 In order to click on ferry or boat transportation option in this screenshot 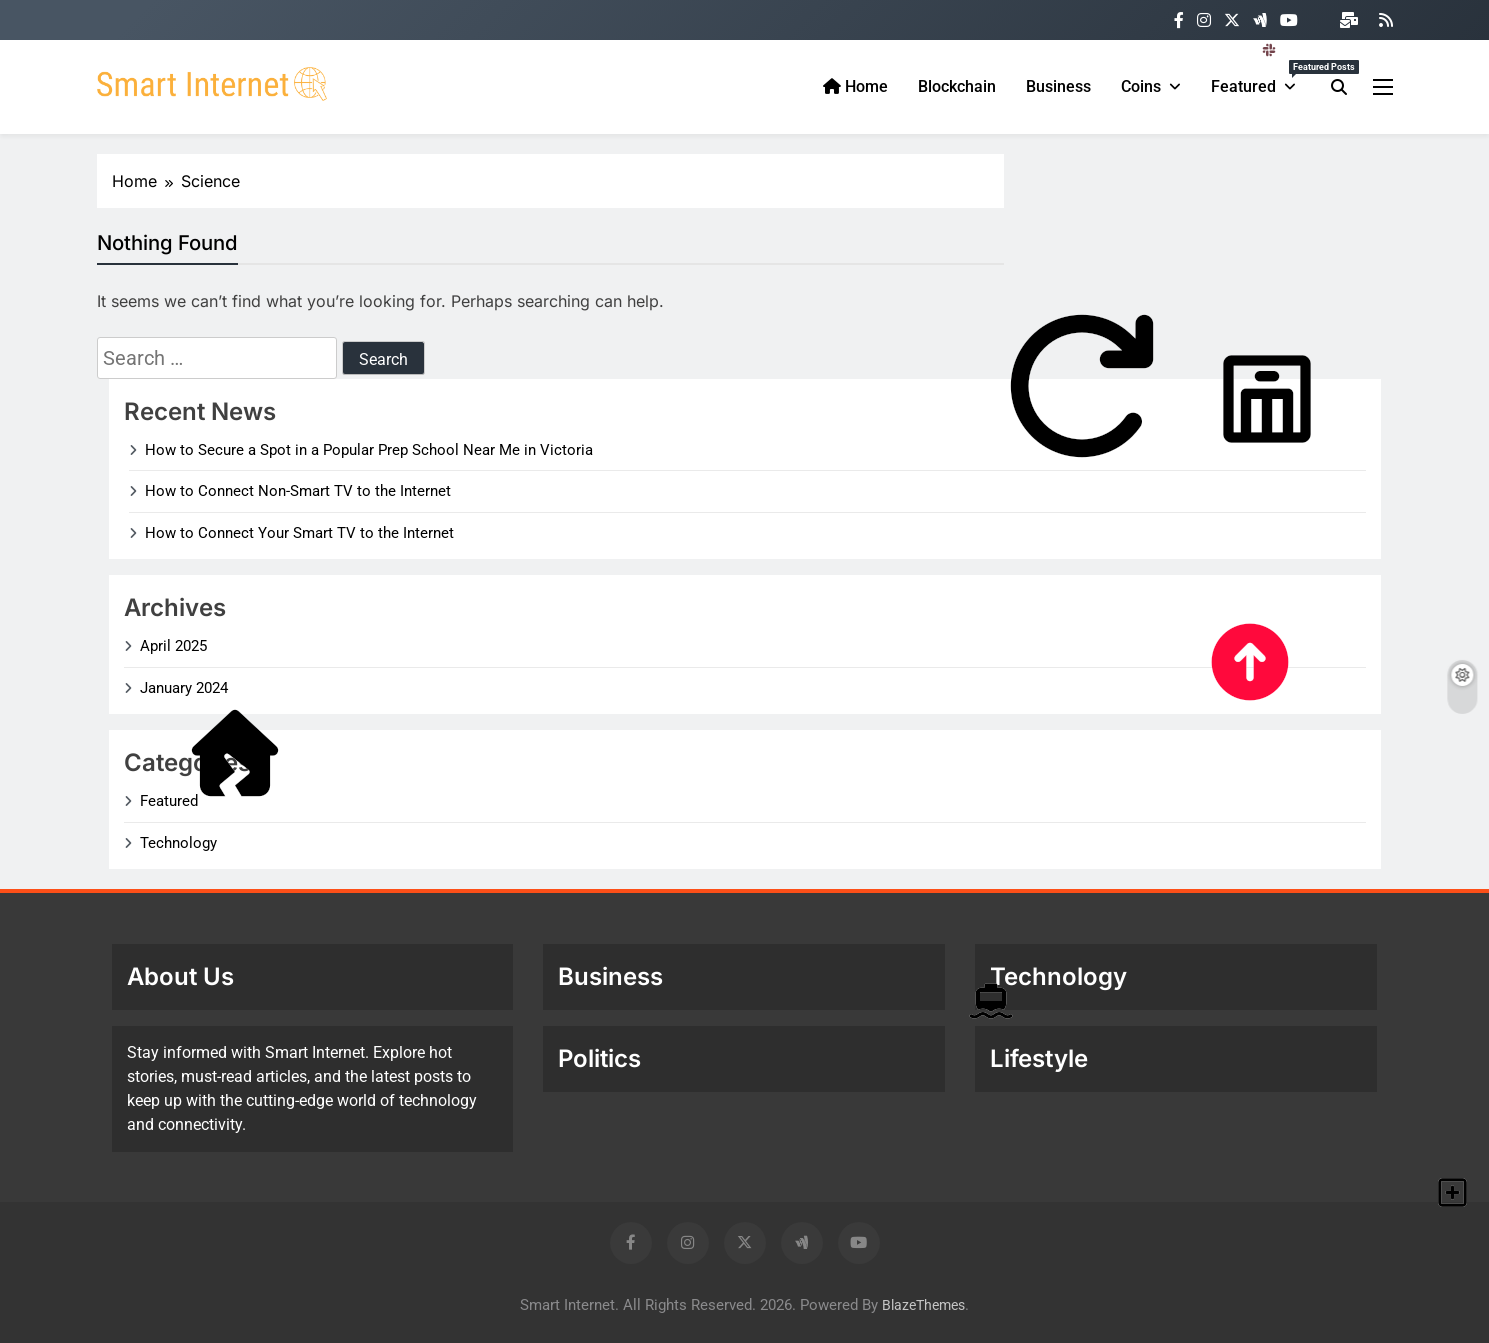, I will do `click(991, 1001)`.